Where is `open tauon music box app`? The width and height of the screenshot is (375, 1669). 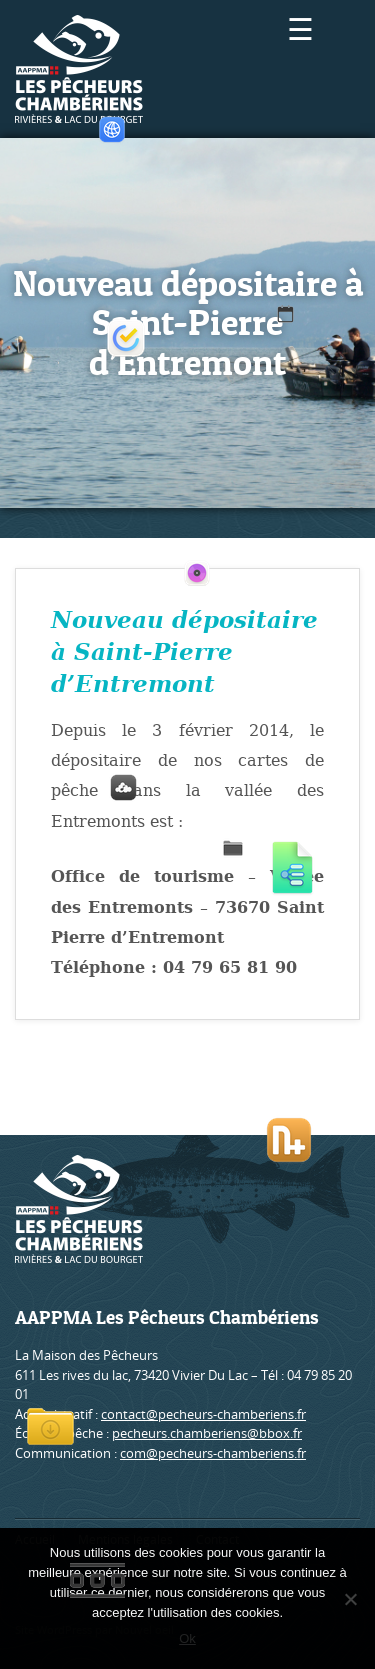 open tauon music box app is located at coordinates (197, 573).